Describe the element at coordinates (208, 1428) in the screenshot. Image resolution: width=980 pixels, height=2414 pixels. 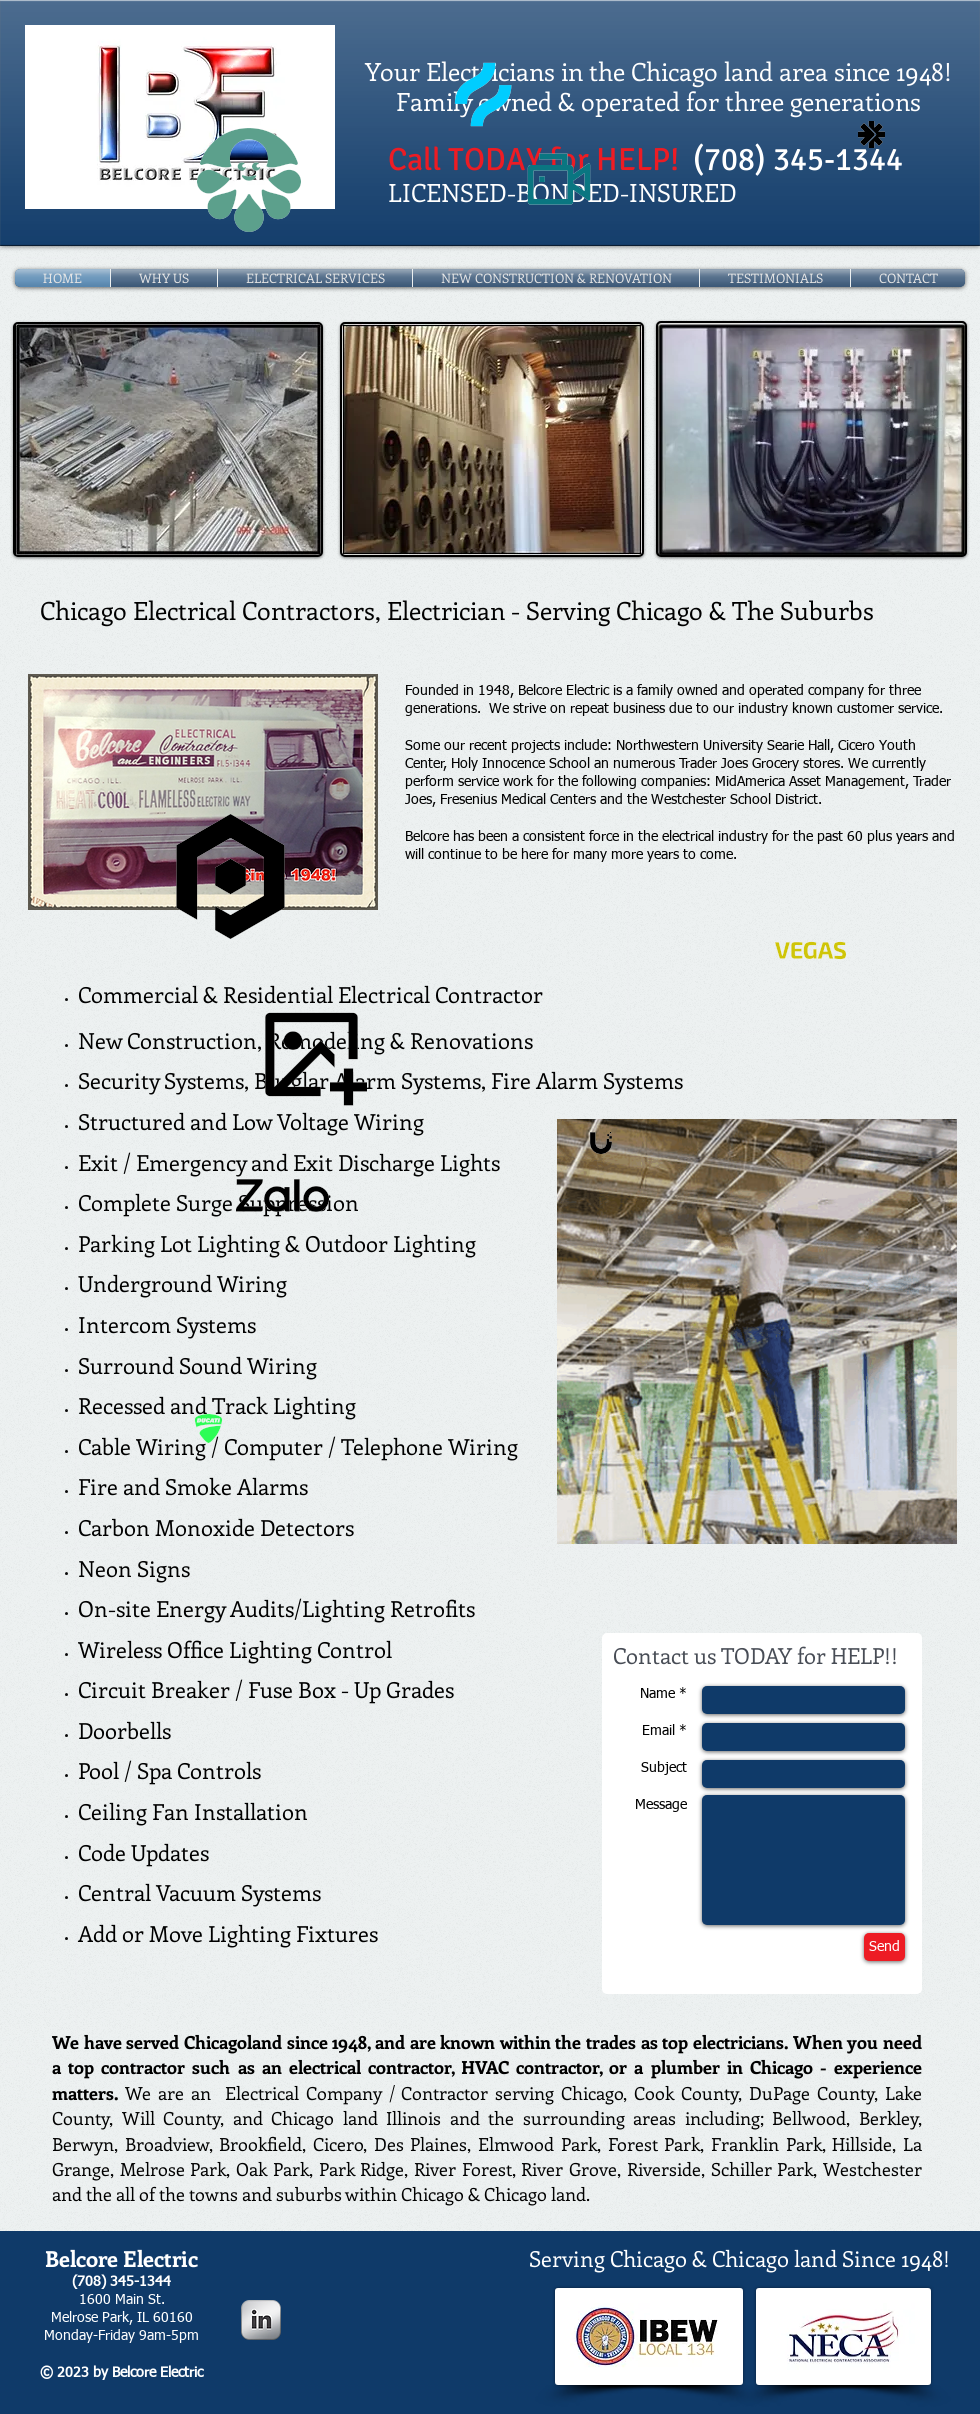
I see `Ducati brand logo` at that location.